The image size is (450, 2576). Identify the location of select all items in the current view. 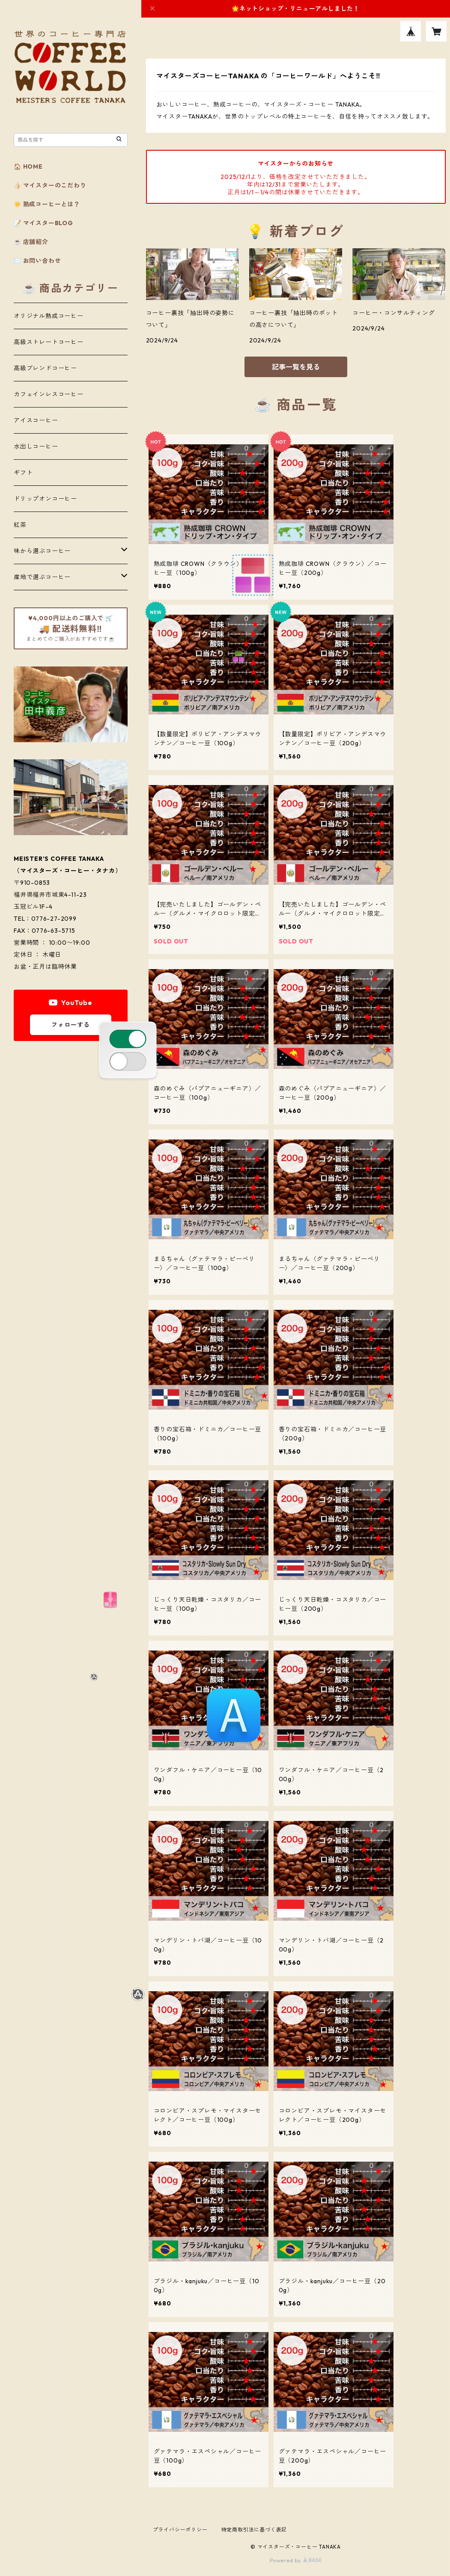
(253, 575).